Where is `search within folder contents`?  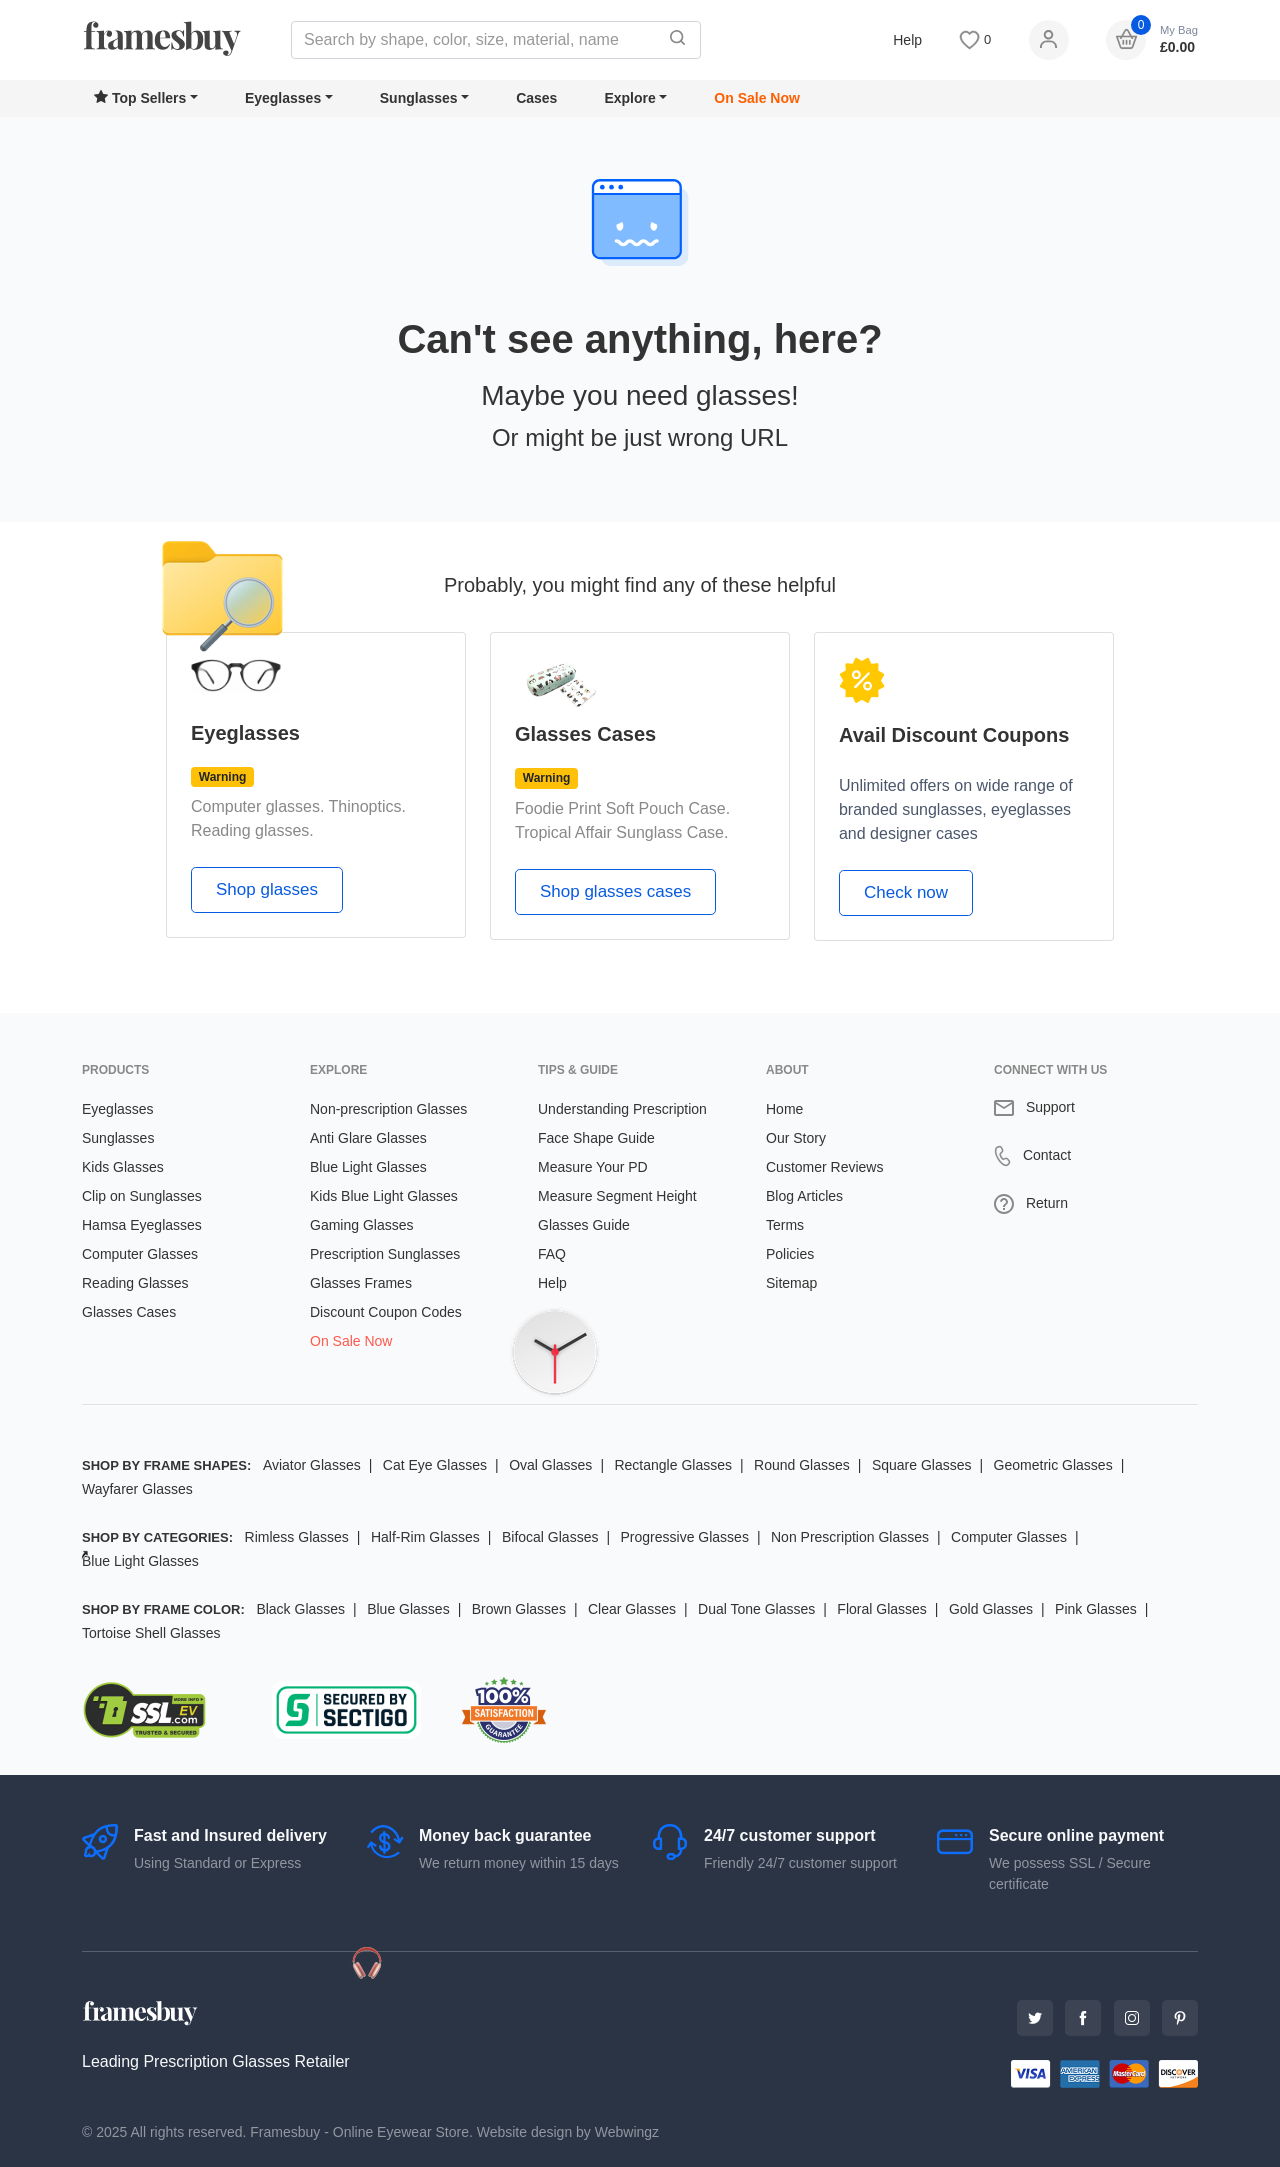 search within folder contents is located at coordinates (222, 591).